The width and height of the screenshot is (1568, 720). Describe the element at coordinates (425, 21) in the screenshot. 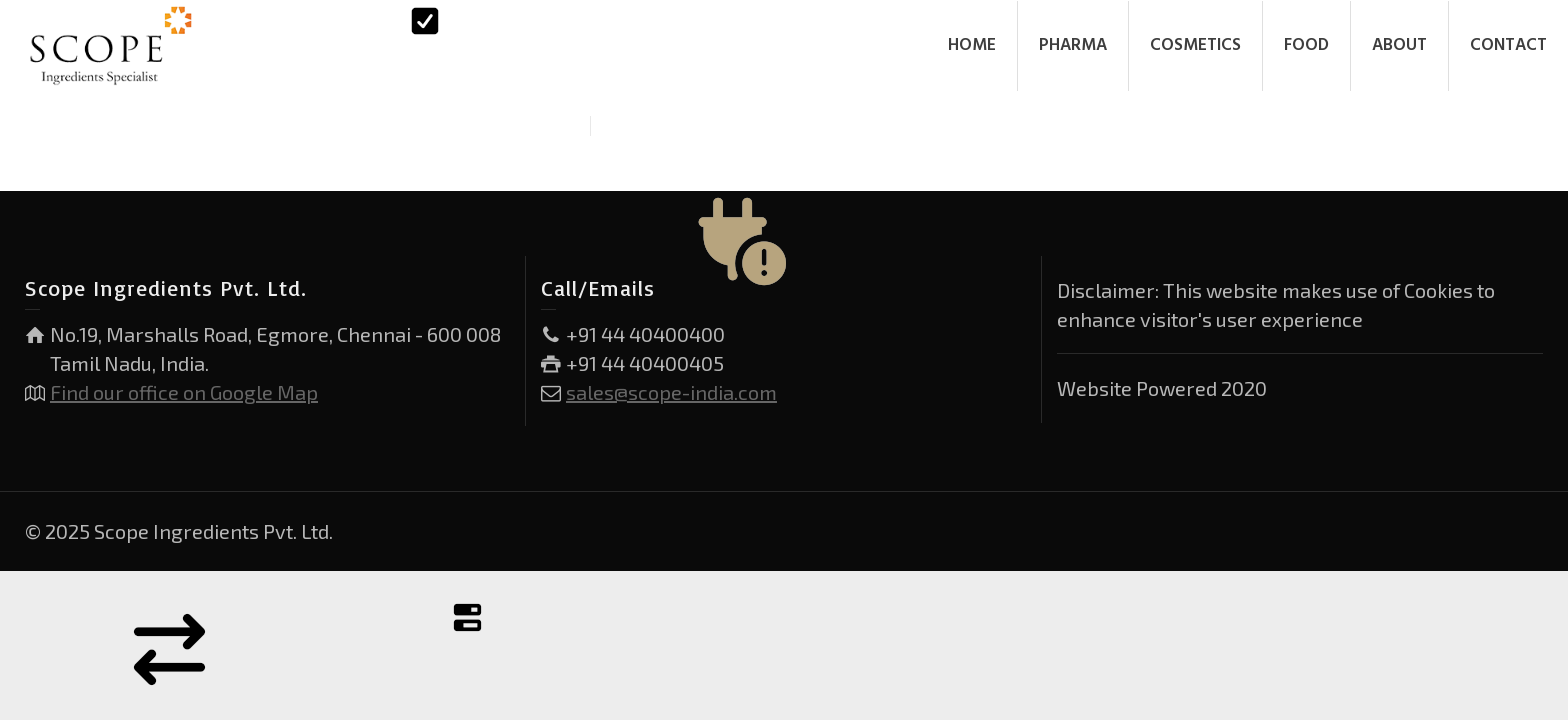

I see `mark task as complete` at that location.